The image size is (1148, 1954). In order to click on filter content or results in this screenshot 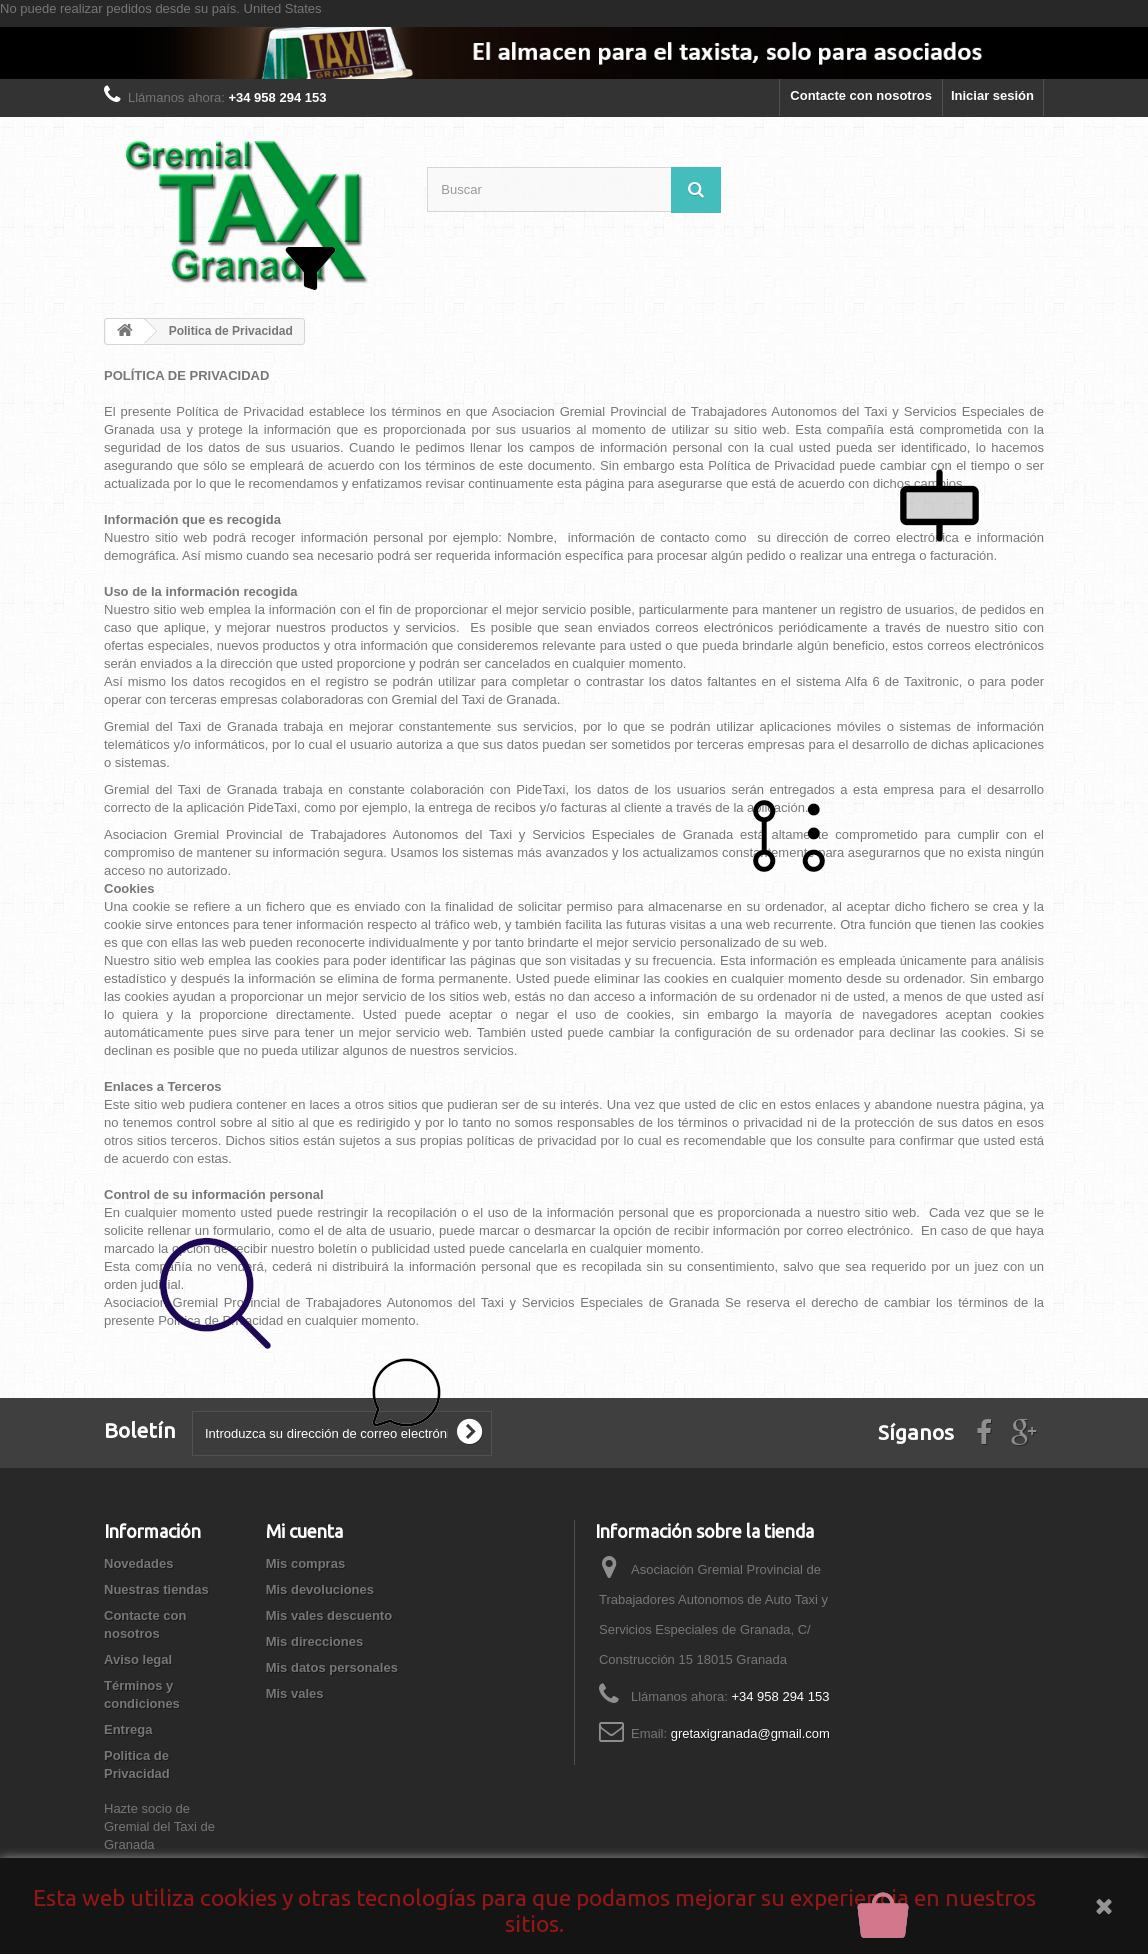, I will do `click(310, 268)`.